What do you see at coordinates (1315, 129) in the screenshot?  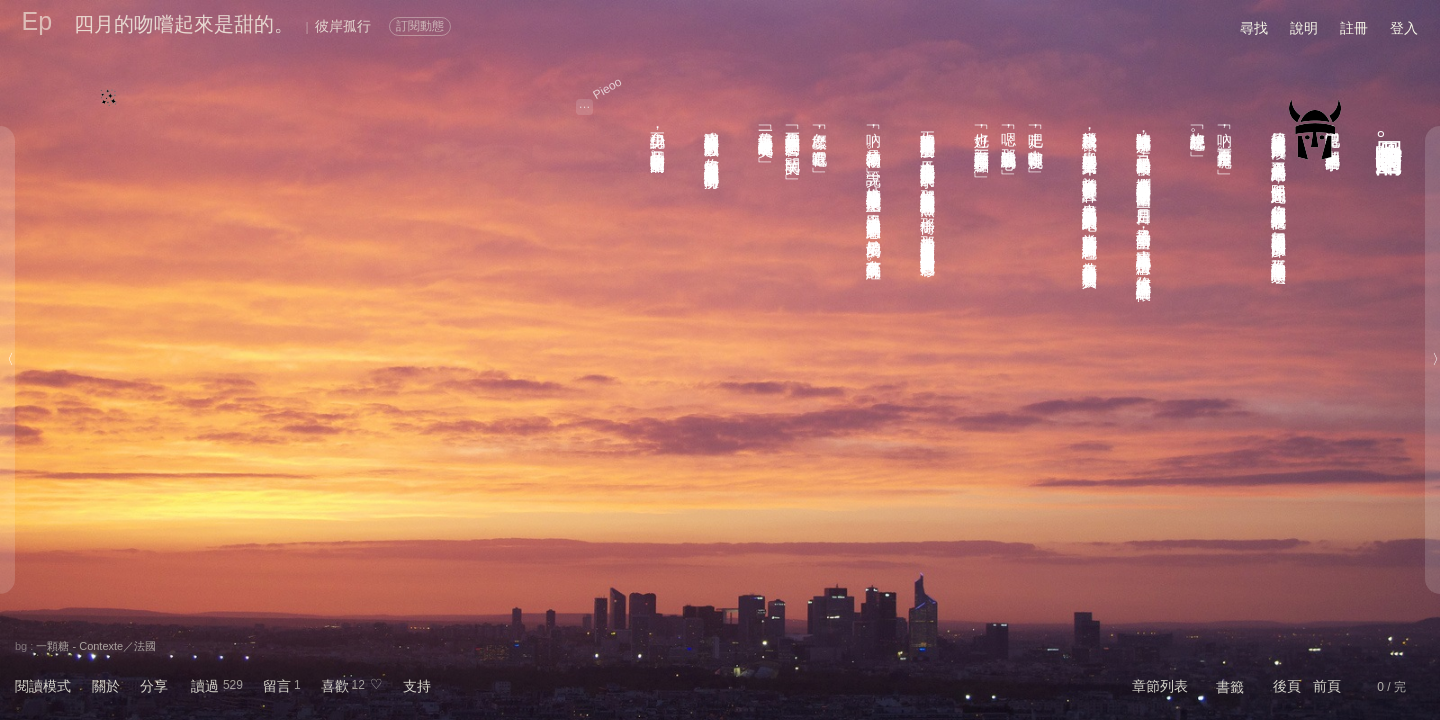 I see `select viking or warrior character class` at bounding box center [1315, 129].